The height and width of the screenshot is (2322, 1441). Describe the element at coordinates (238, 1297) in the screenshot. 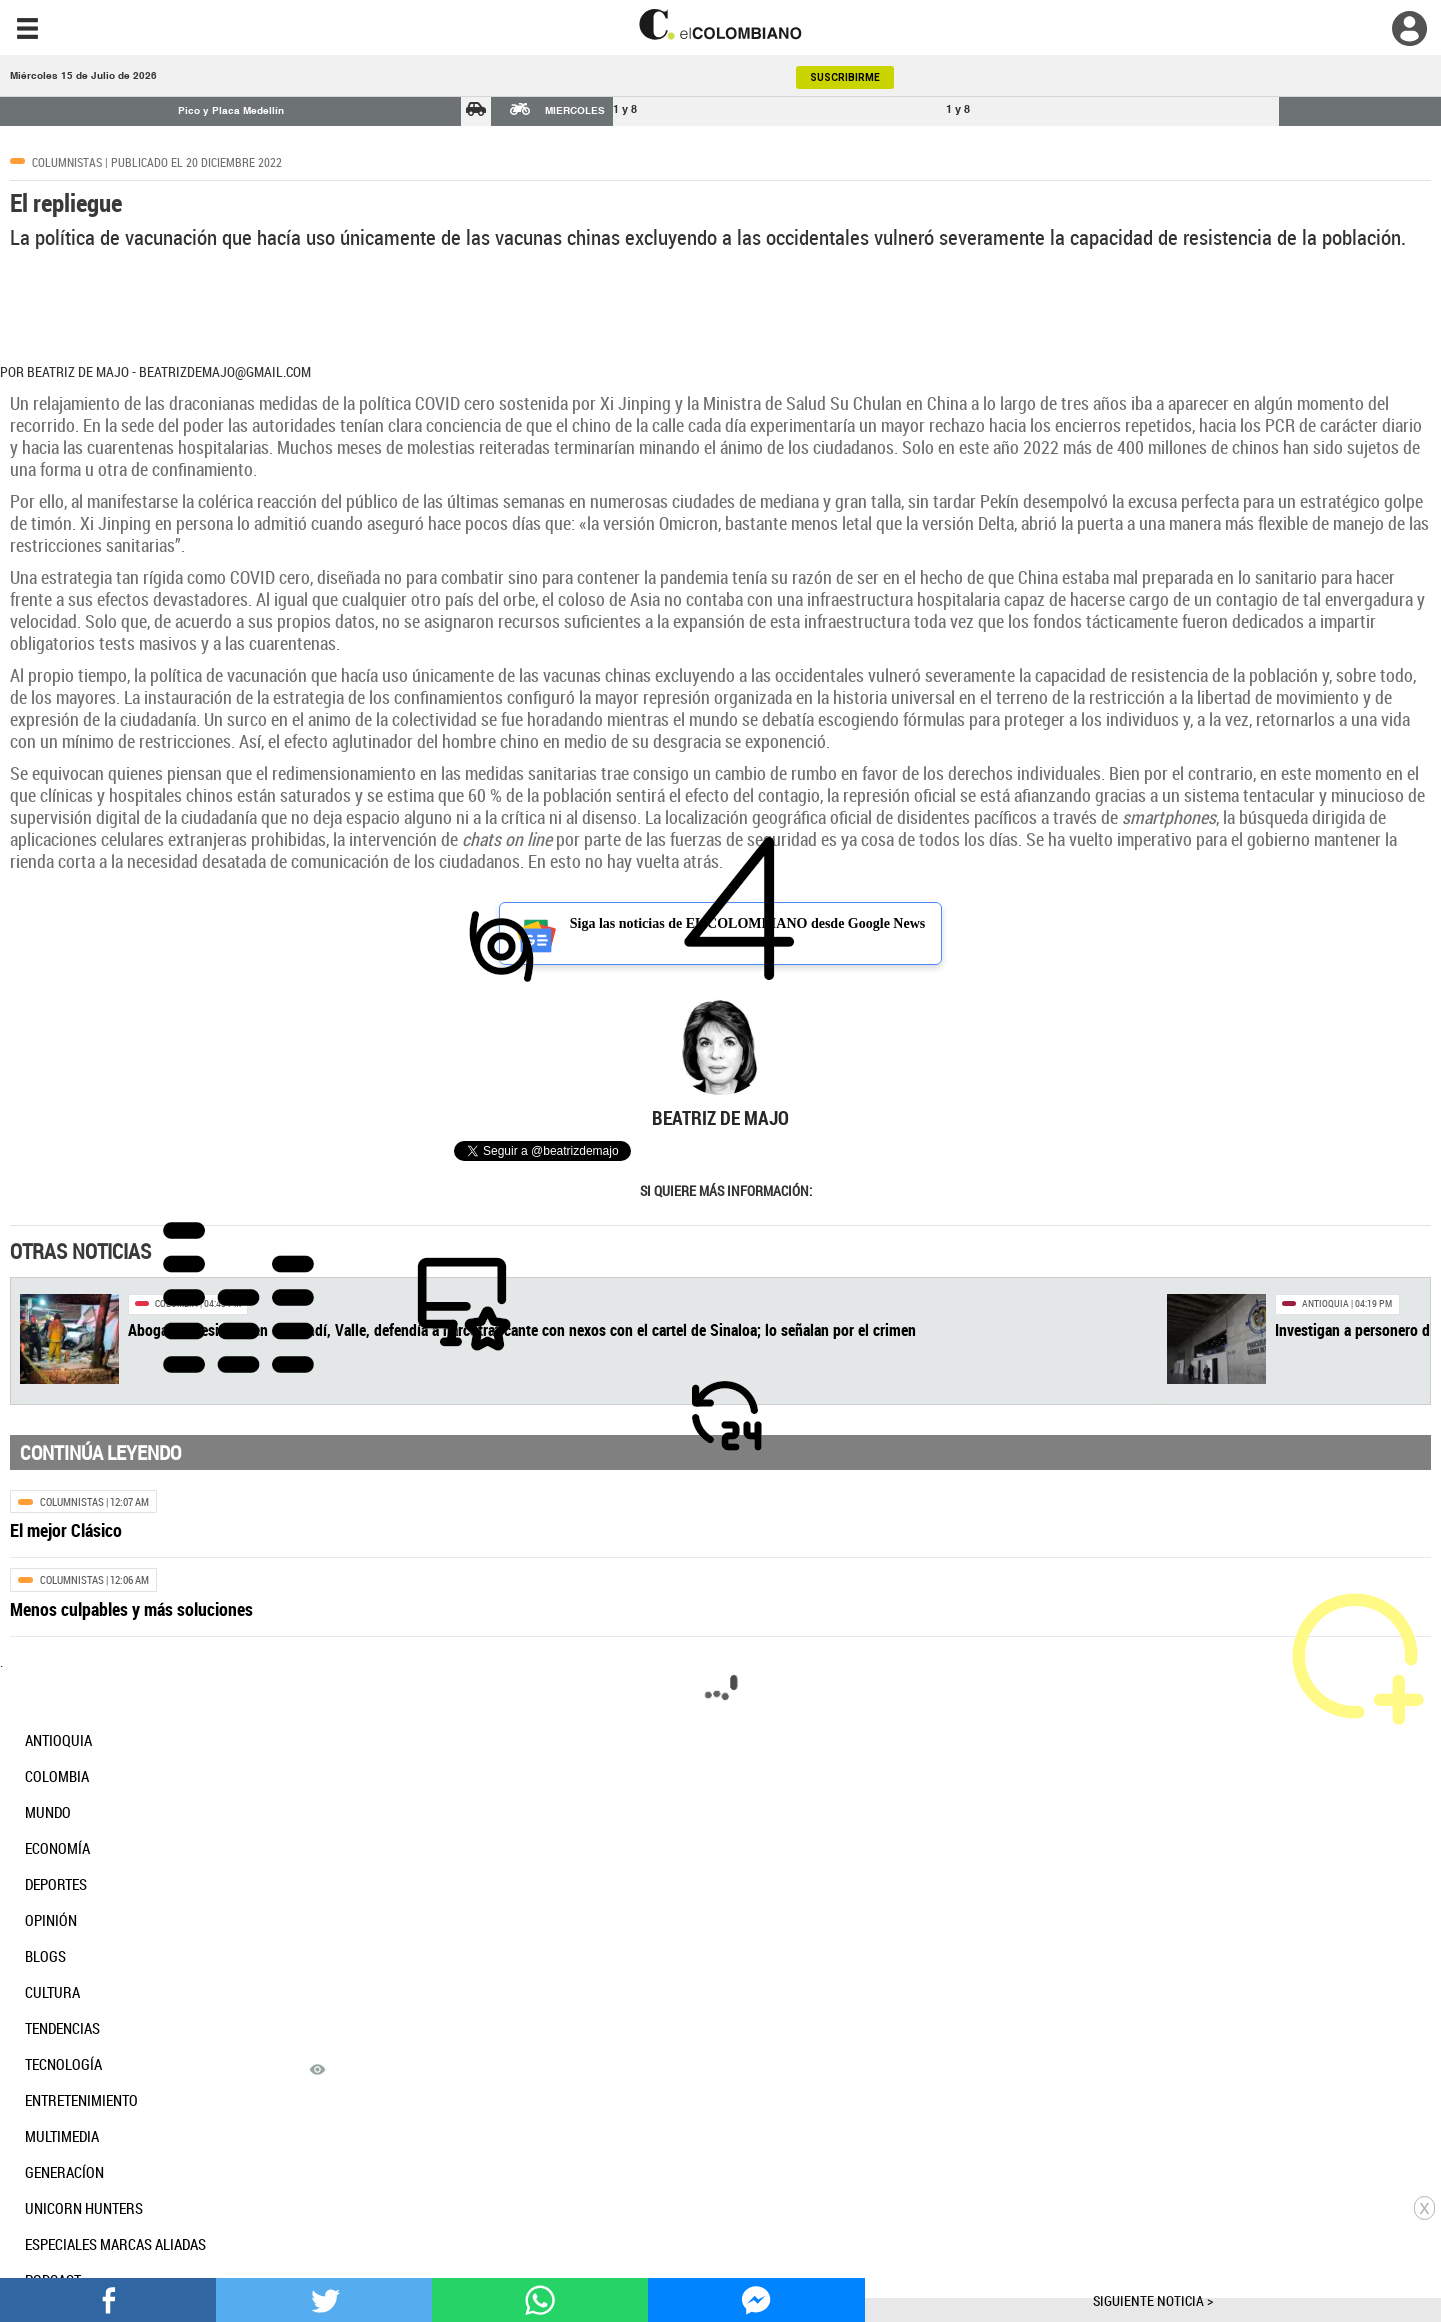

I see `view column chart or bar graph data` at that location.